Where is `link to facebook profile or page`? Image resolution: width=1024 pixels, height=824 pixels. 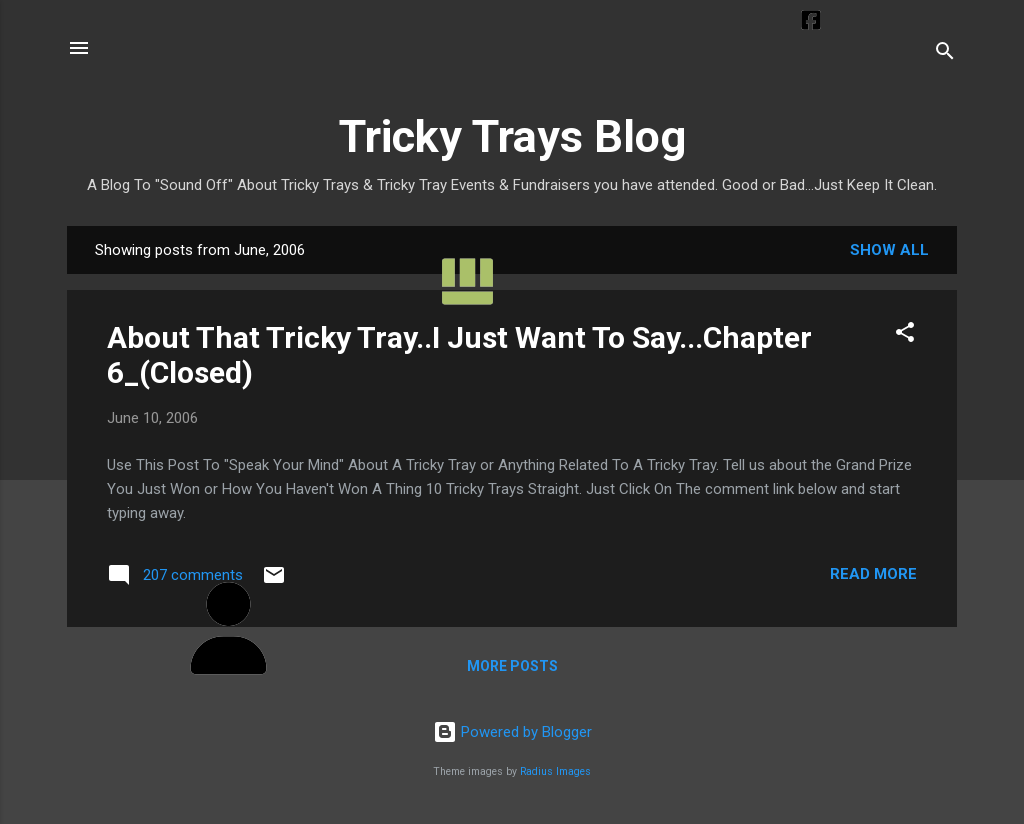 link to facebook profile or page is located at coordinates (811, 20).